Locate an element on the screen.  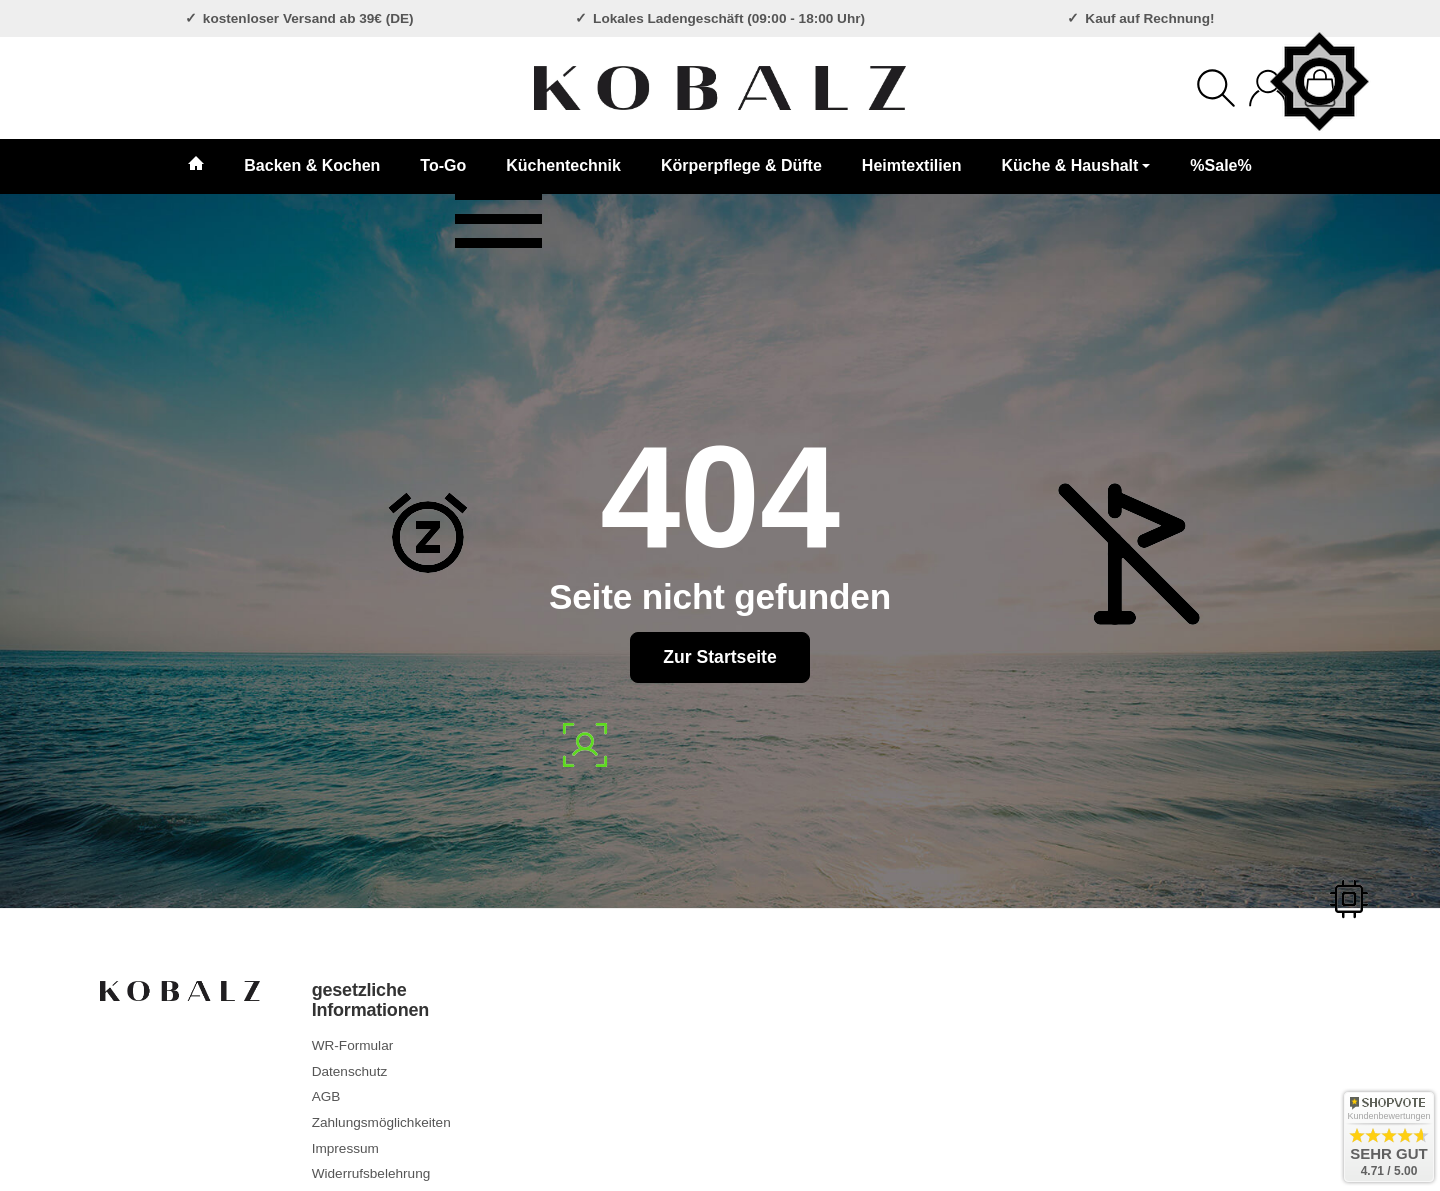
open navigation menu is located at coordinates (499, 219).